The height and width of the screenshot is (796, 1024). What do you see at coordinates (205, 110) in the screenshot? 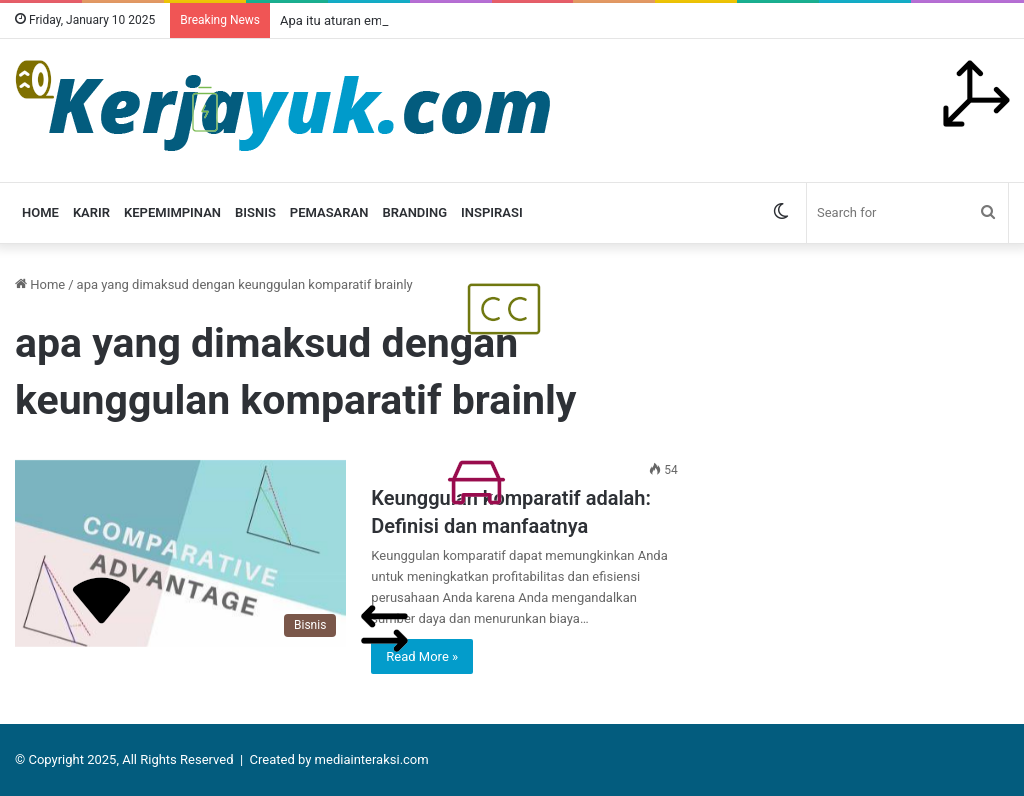
I see `indicates device is currently charging` at bounding box center [205, 110].